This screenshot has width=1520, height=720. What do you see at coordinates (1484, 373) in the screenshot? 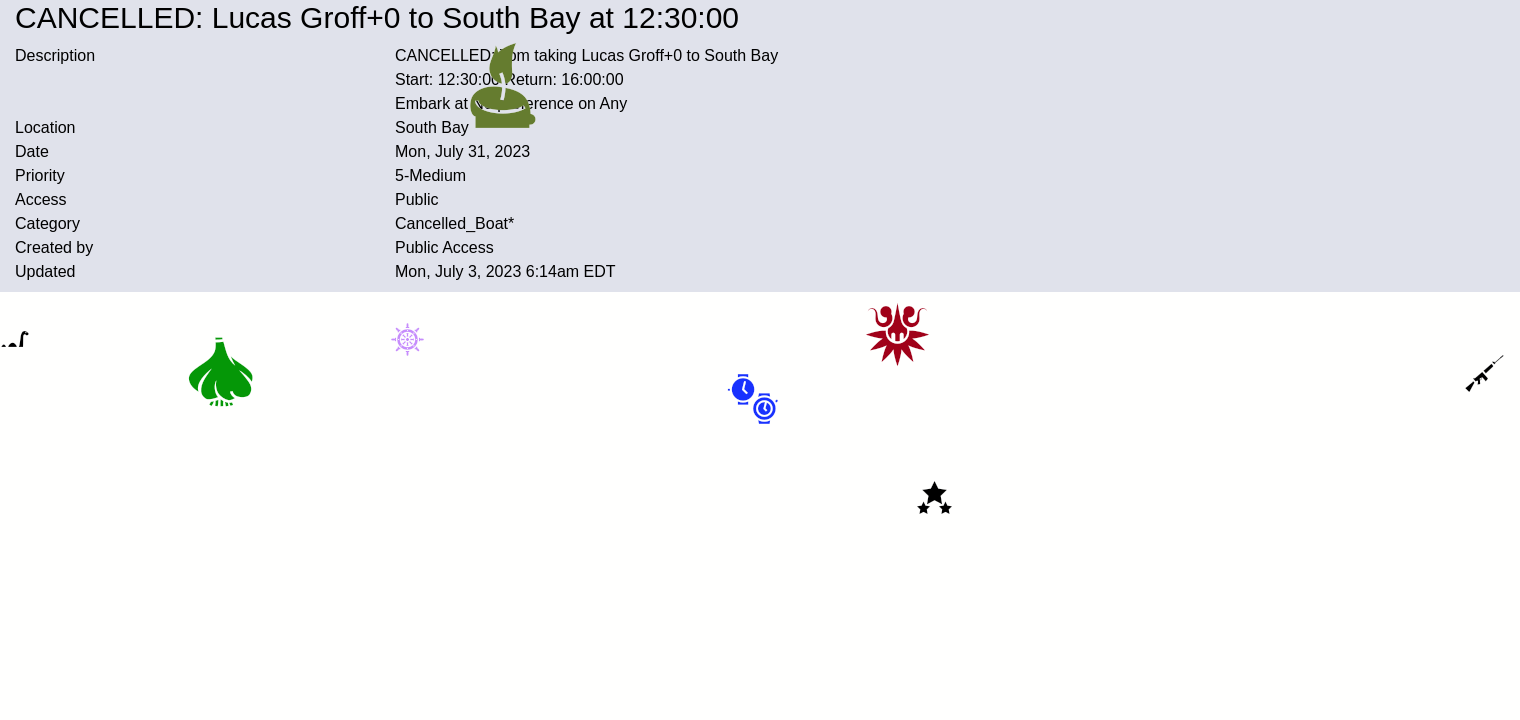
I see `select the FN FAL rifle weapon` at bounding box center [1484, 373].